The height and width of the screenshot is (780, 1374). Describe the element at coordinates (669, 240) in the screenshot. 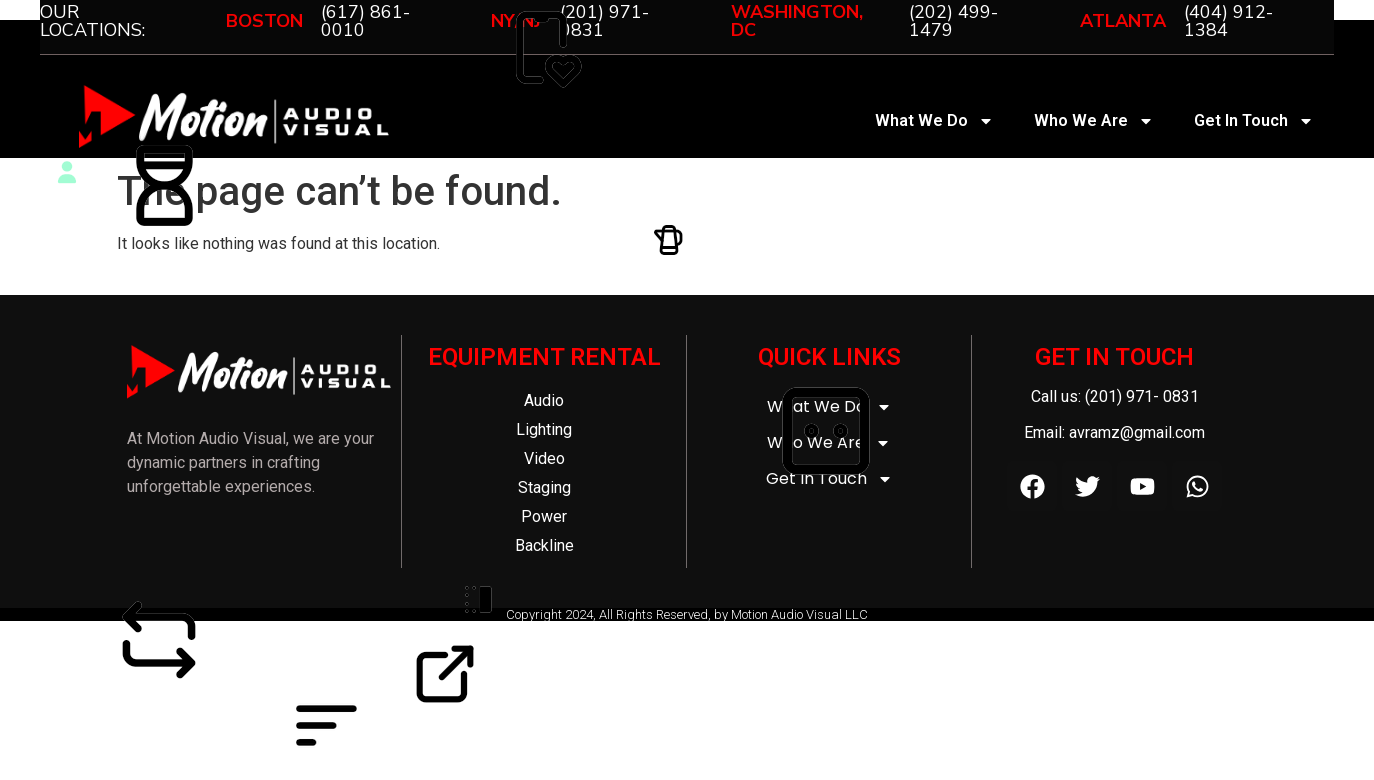

I see `access tea or hot beverage settings` at that location.